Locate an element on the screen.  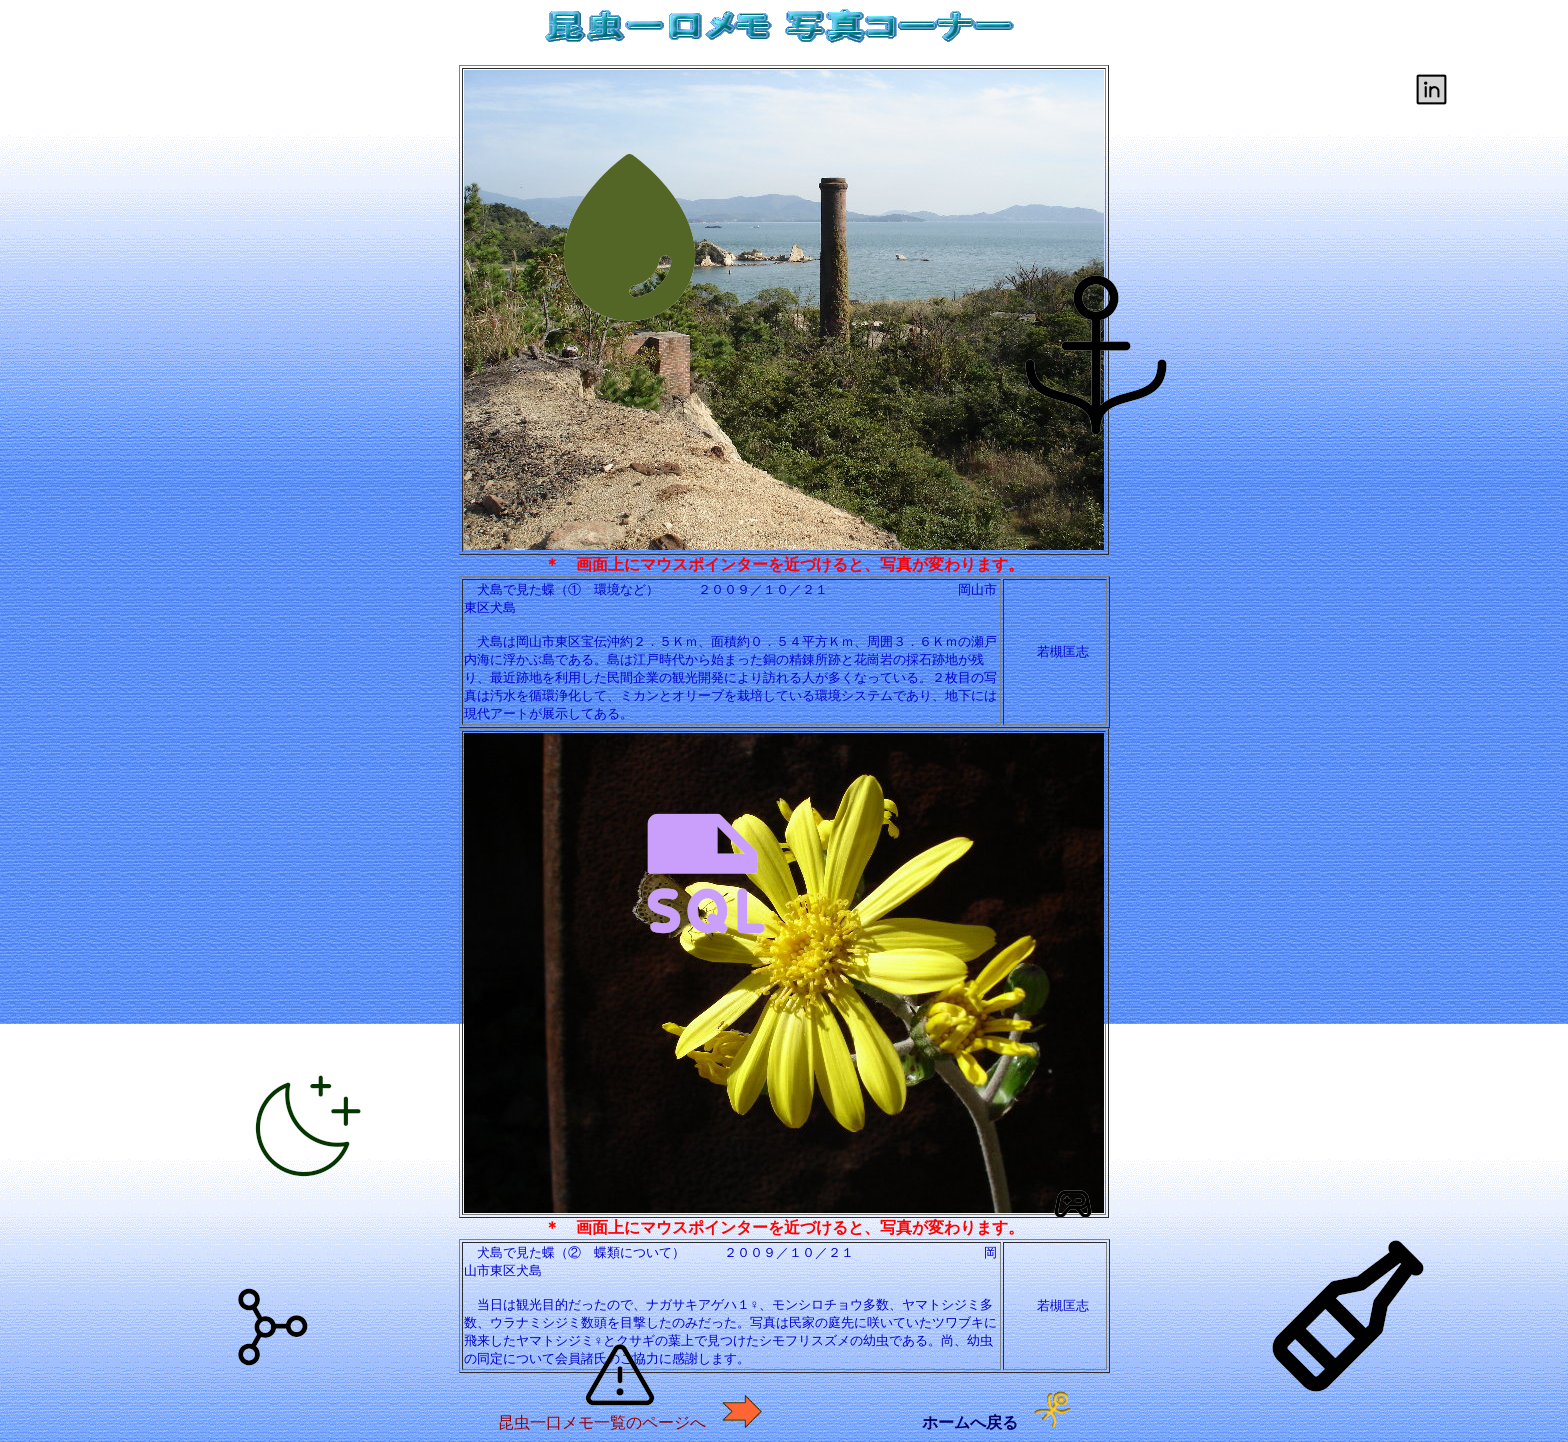
indicates a warning or caution state is located at coordinates (620, 1376).